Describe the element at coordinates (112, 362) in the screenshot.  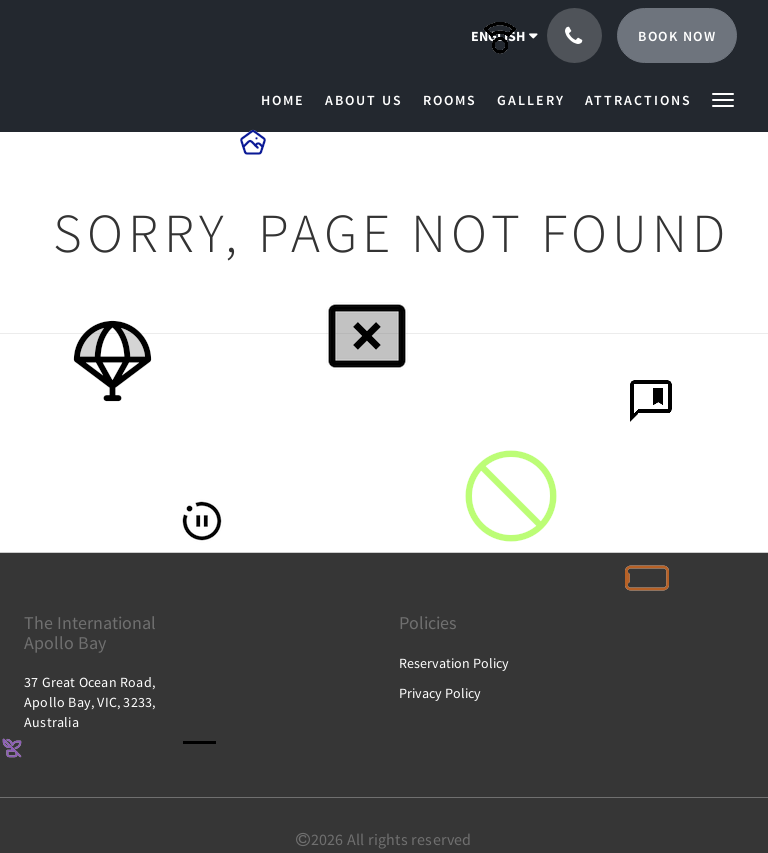
I see `access emergency or backup recovery options` at that location.